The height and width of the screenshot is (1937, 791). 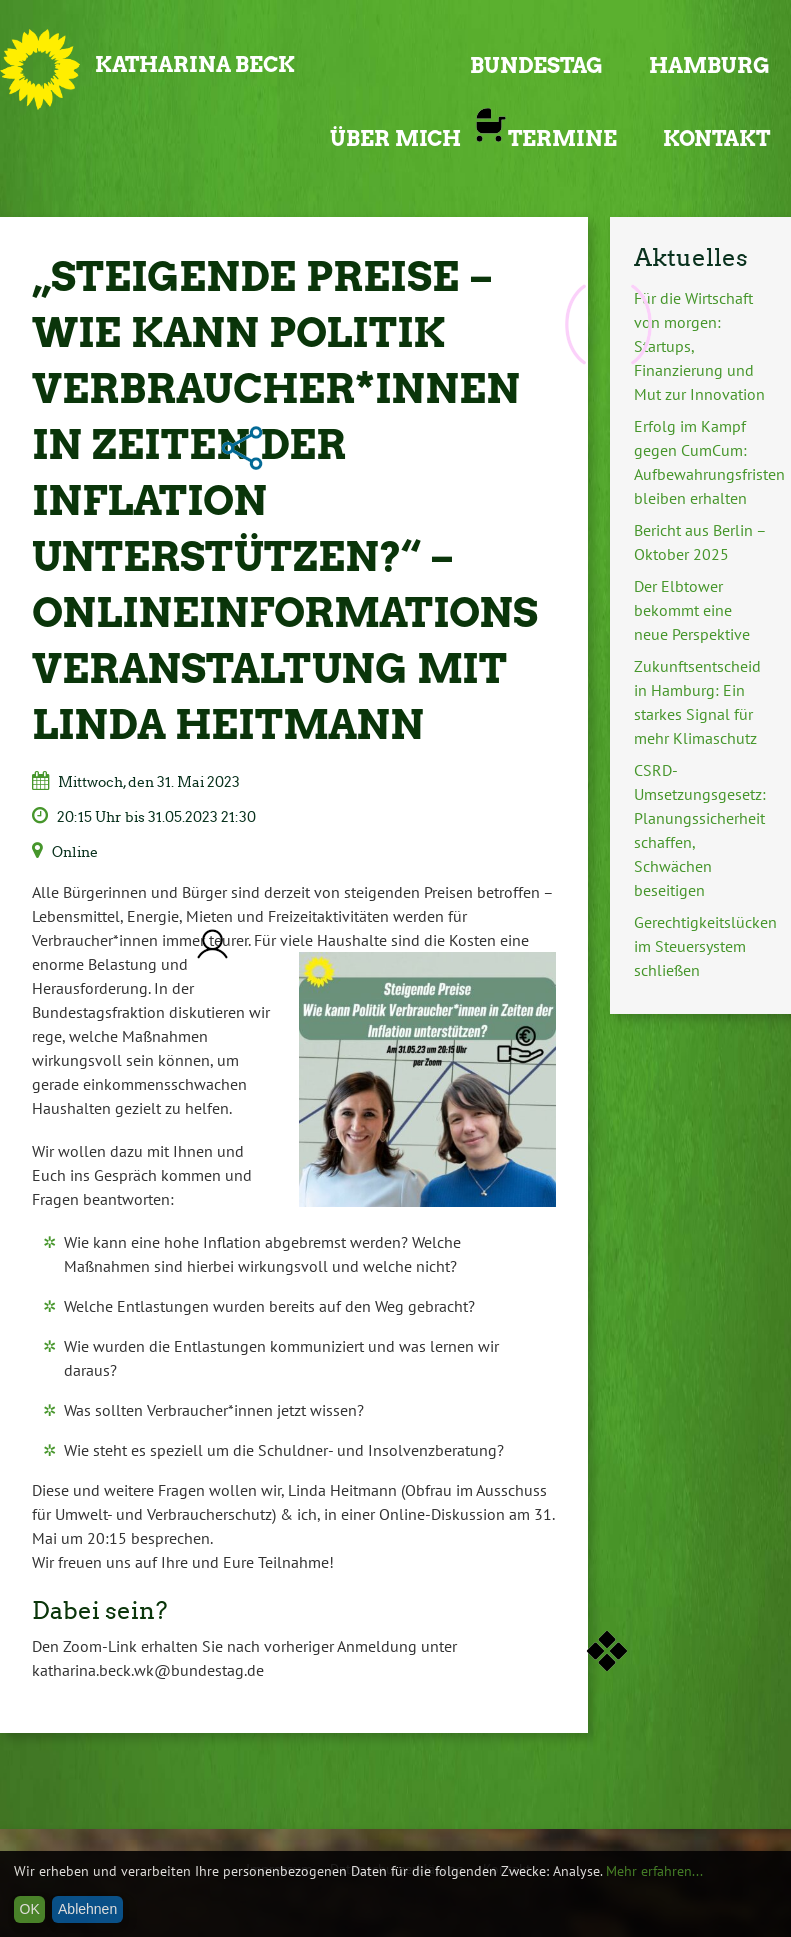 I want to click on access baby or parenting-related features, so click(x=489, y=125).